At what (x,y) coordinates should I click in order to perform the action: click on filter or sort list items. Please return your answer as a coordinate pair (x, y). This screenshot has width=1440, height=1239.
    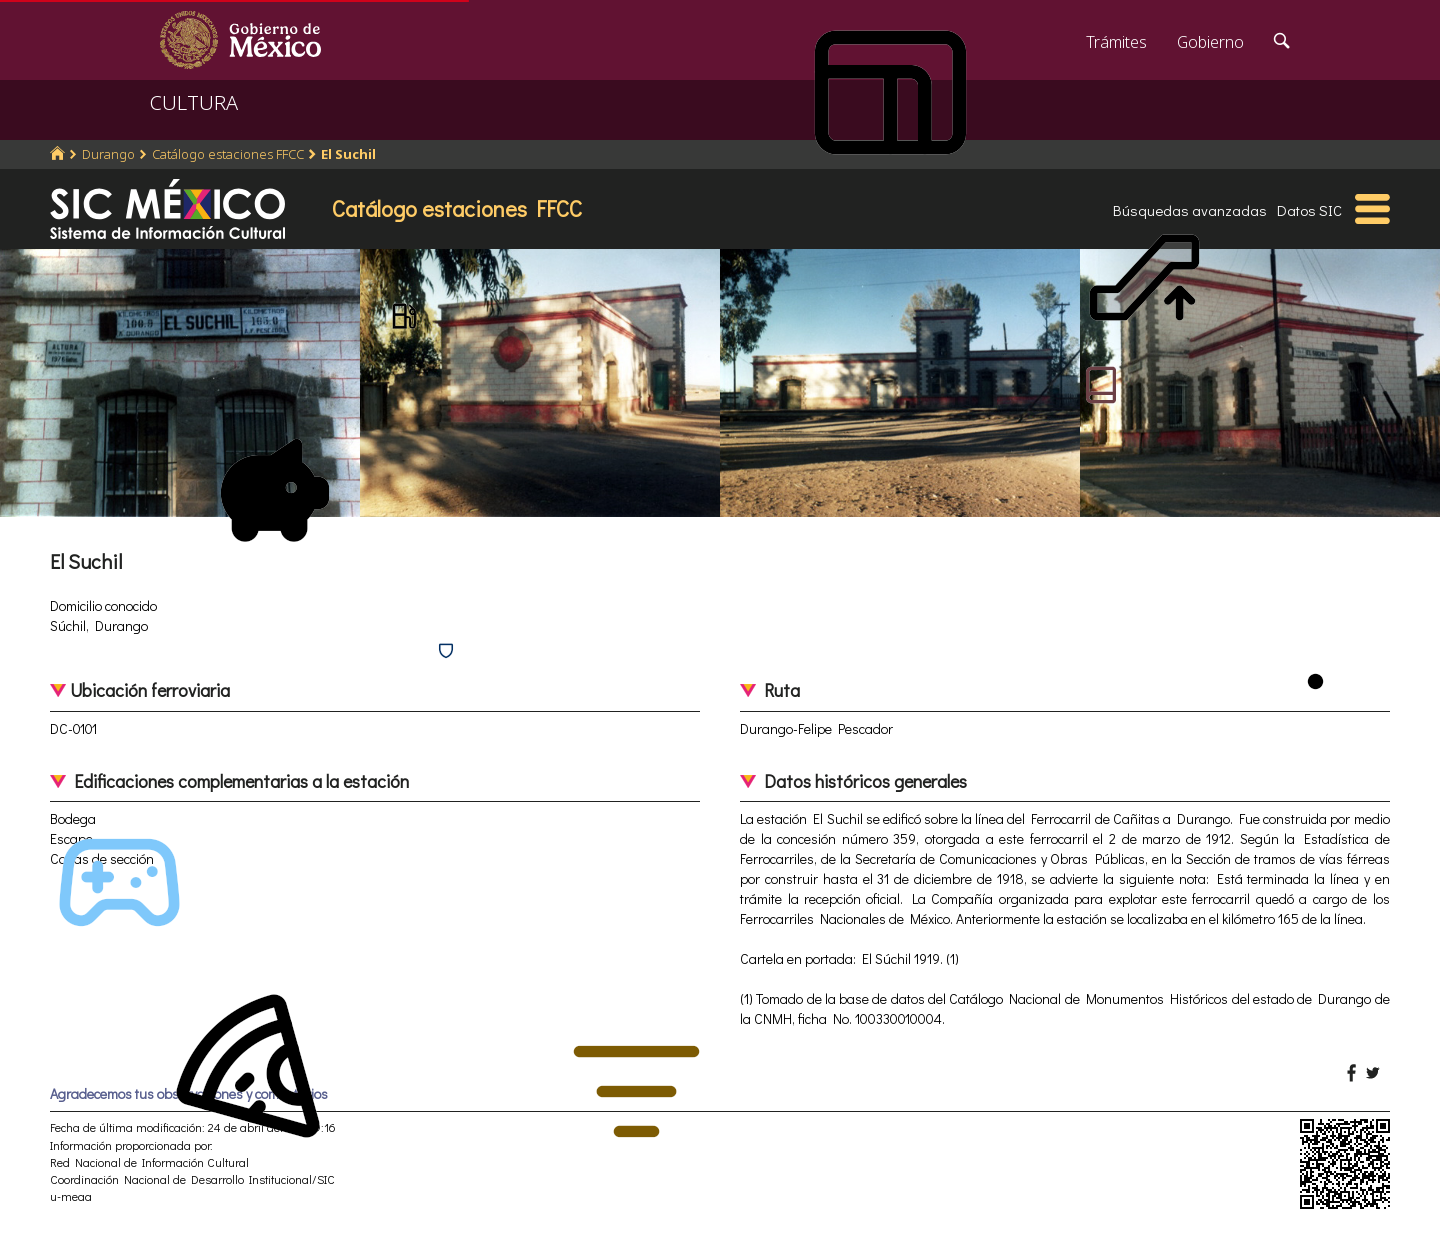
    Looking at the image, I should click on (636, 1091).